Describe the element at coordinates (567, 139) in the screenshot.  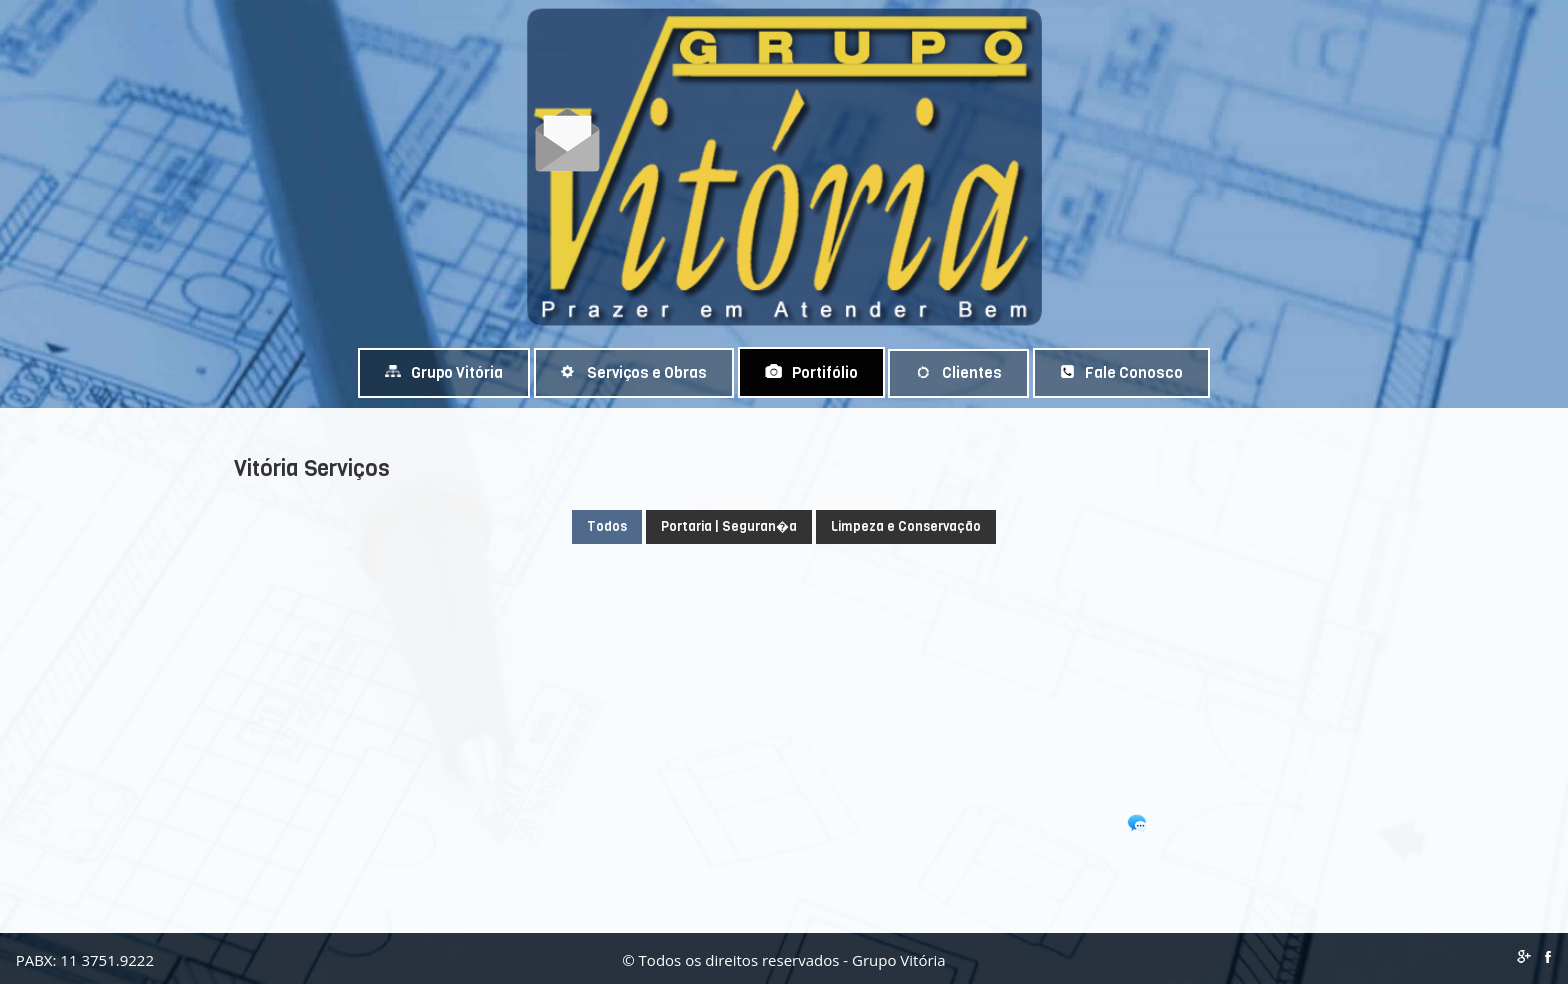
I see `indicates new mail or email notification` at that location.